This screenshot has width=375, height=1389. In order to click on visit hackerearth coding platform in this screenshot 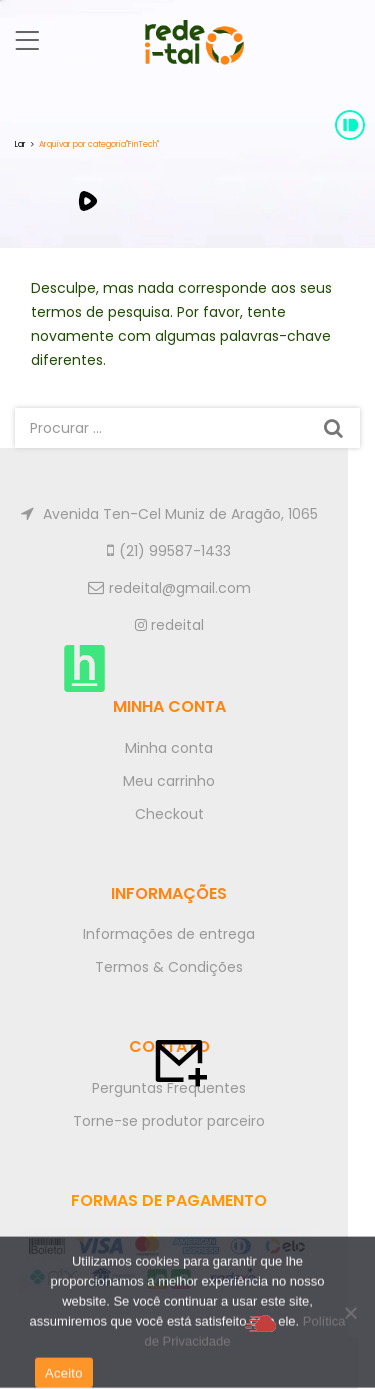, I will do `click(84, 668)`.